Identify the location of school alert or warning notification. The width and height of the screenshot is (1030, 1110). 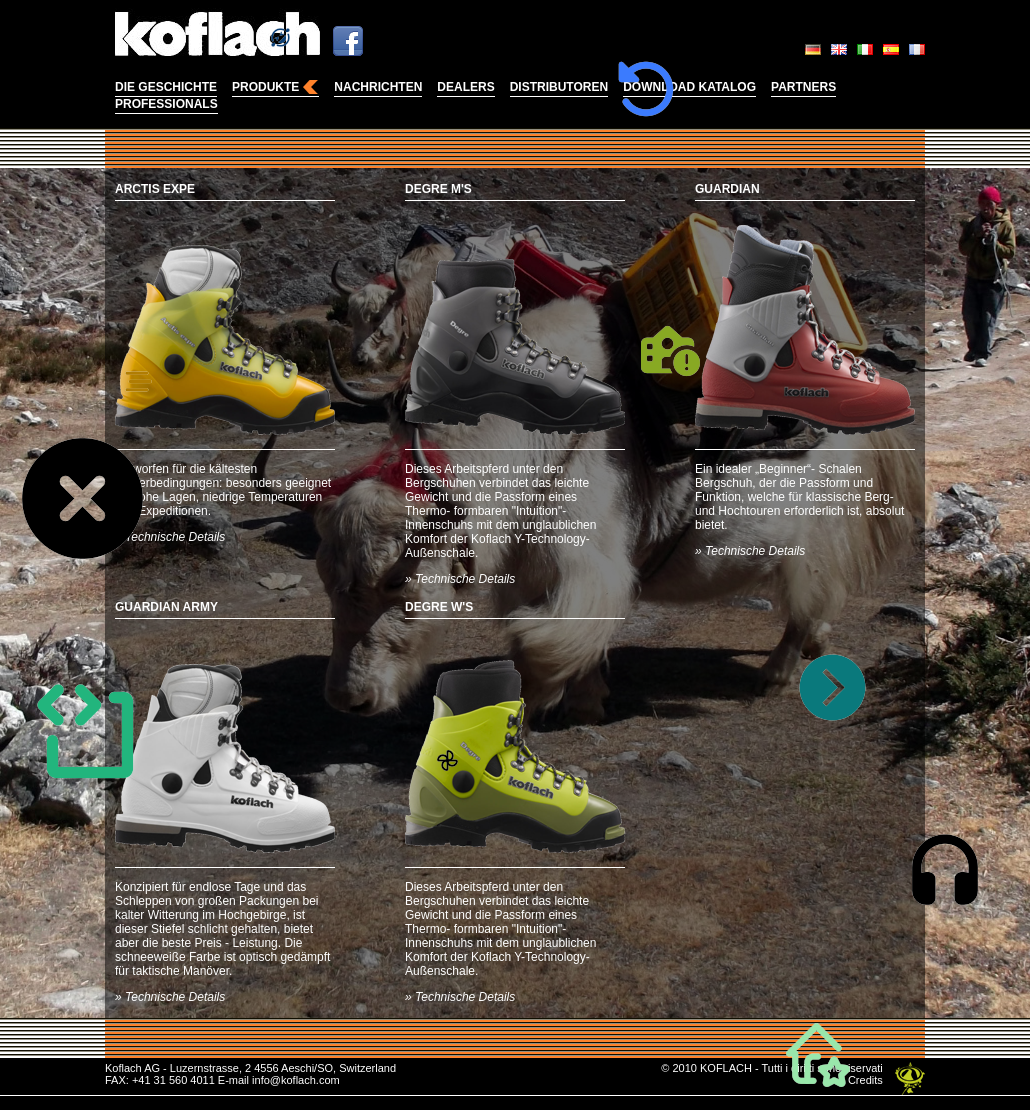
(670, 349).